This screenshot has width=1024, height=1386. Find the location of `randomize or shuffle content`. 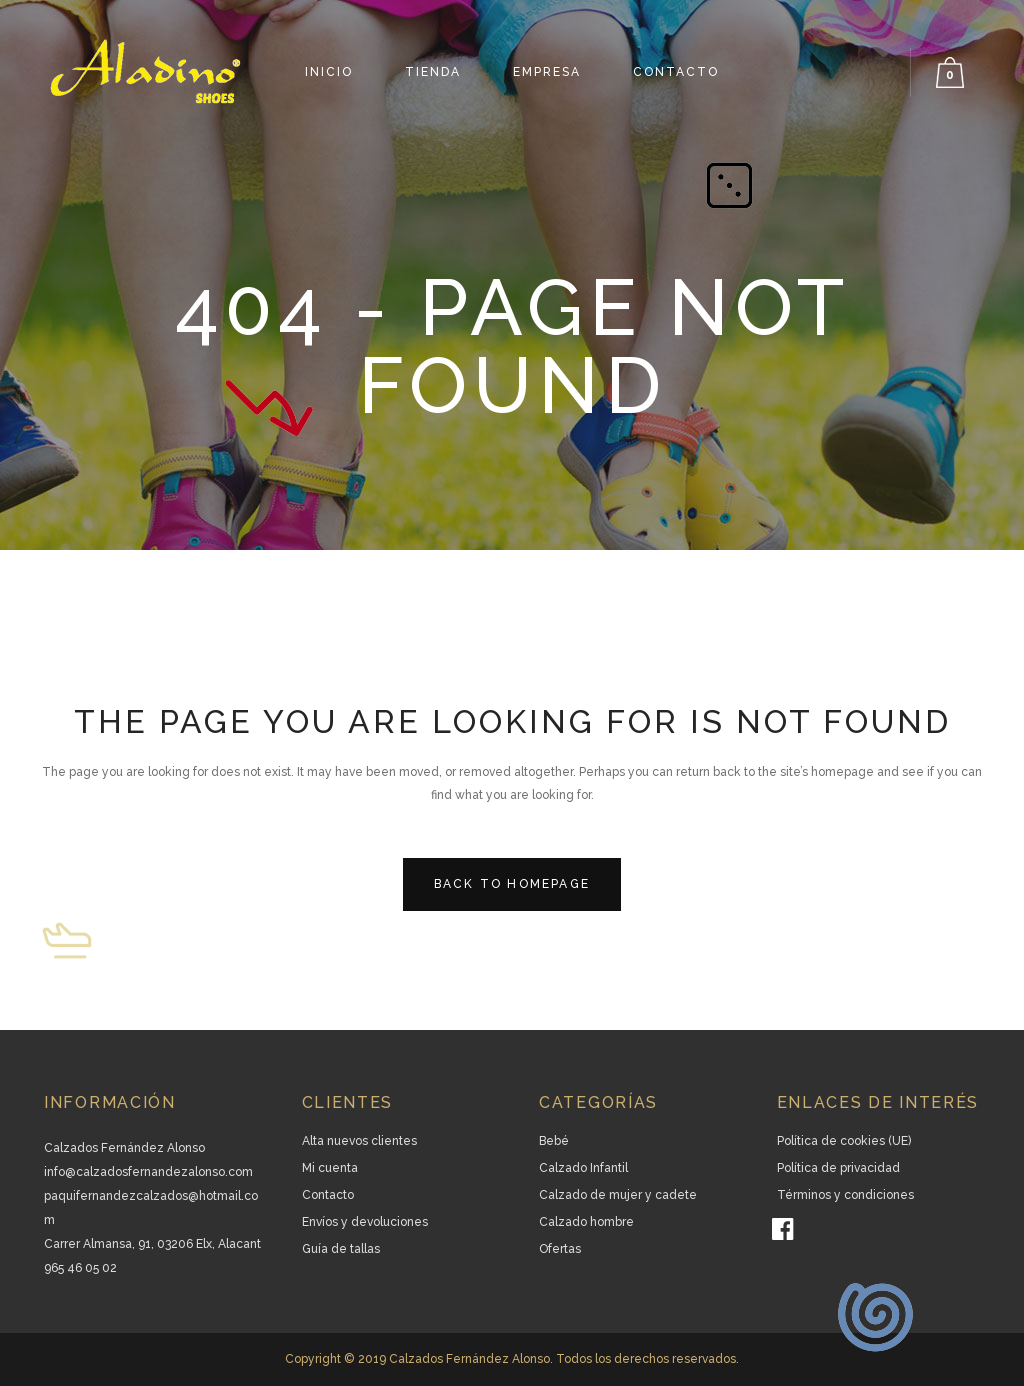

randomize or shuffle content is located at coordinates (729, 185).